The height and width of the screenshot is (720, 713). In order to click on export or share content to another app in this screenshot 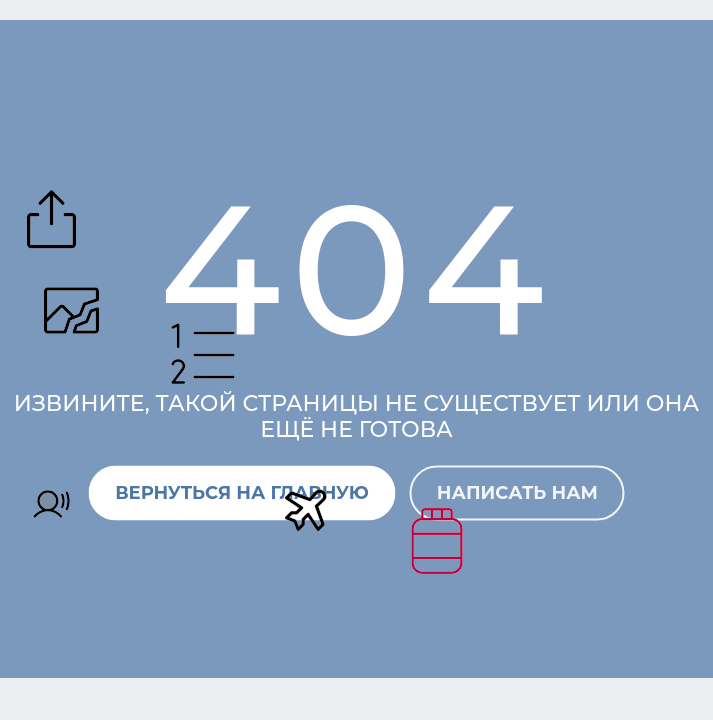, I will do `click(51, 221)`.